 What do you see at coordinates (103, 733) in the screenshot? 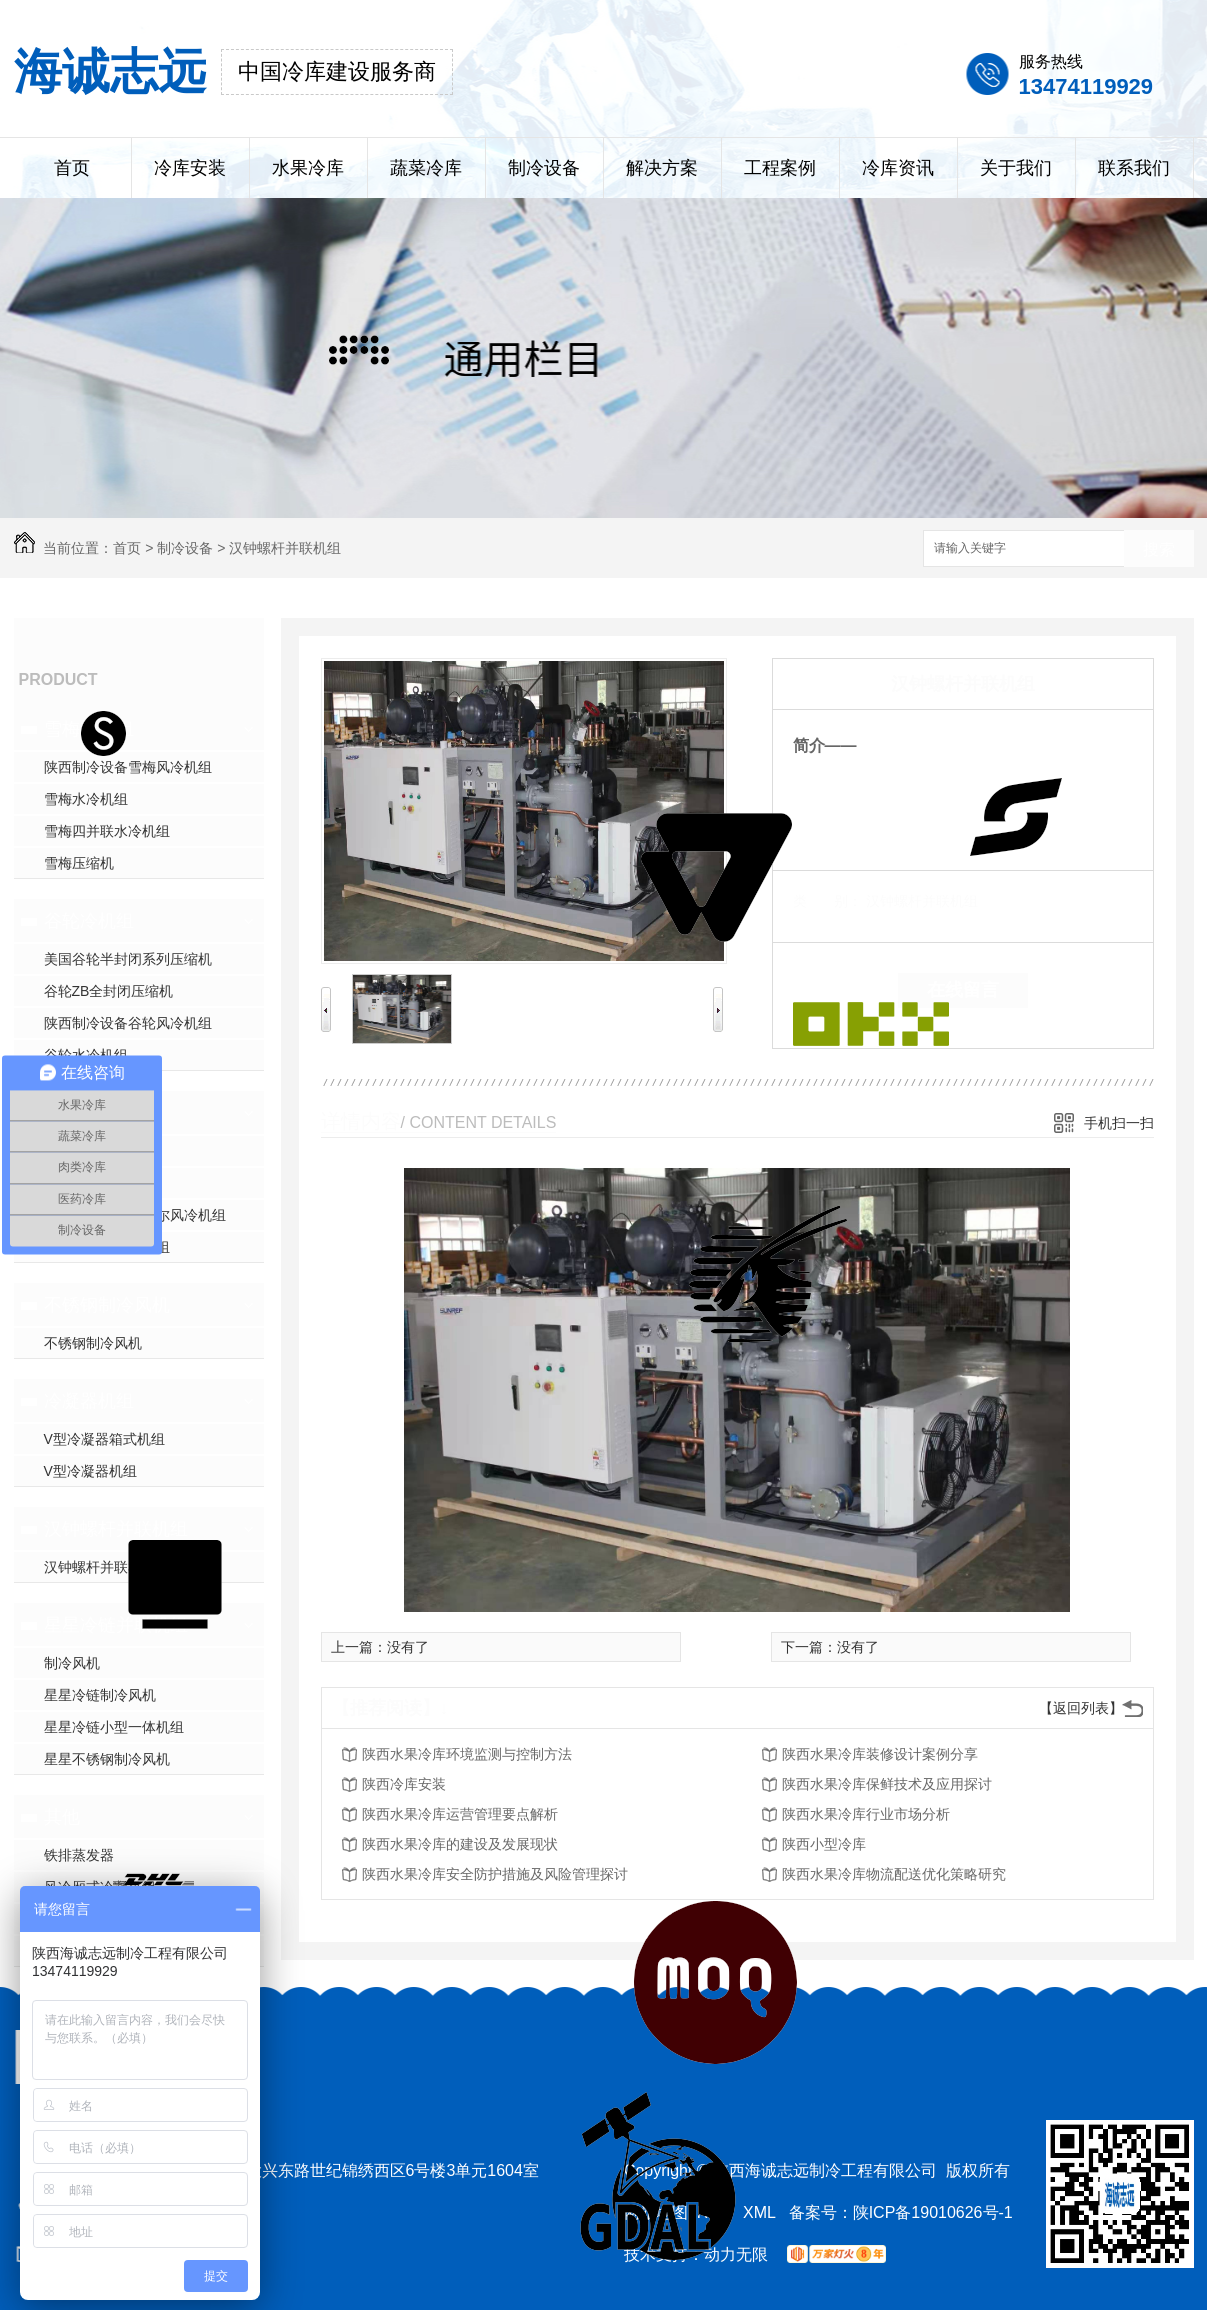
I see `swiper javascript library logo` at bounding box center [103, 733].